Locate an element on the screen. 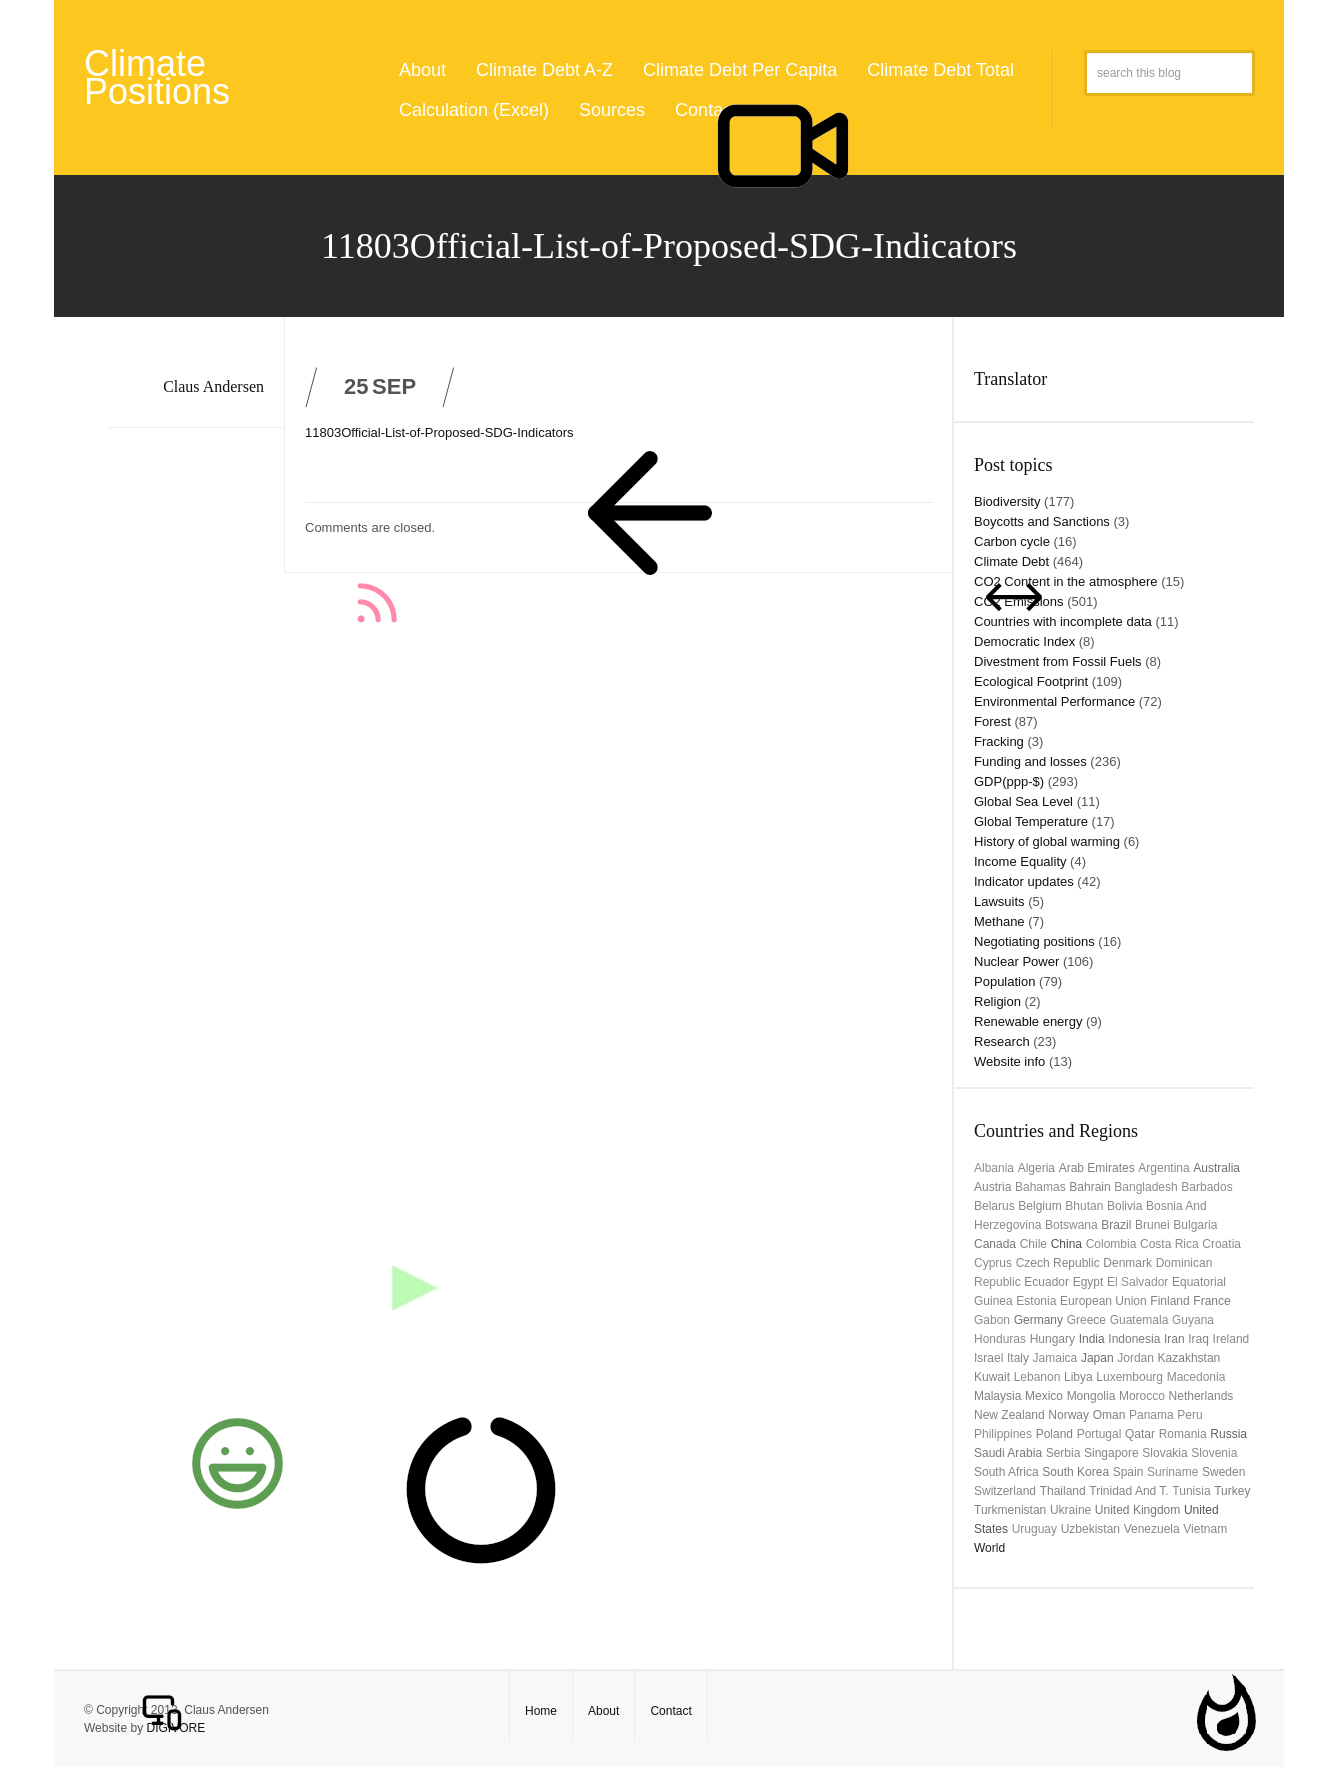  go back to the previous screen is located at coordinates (650, 513).